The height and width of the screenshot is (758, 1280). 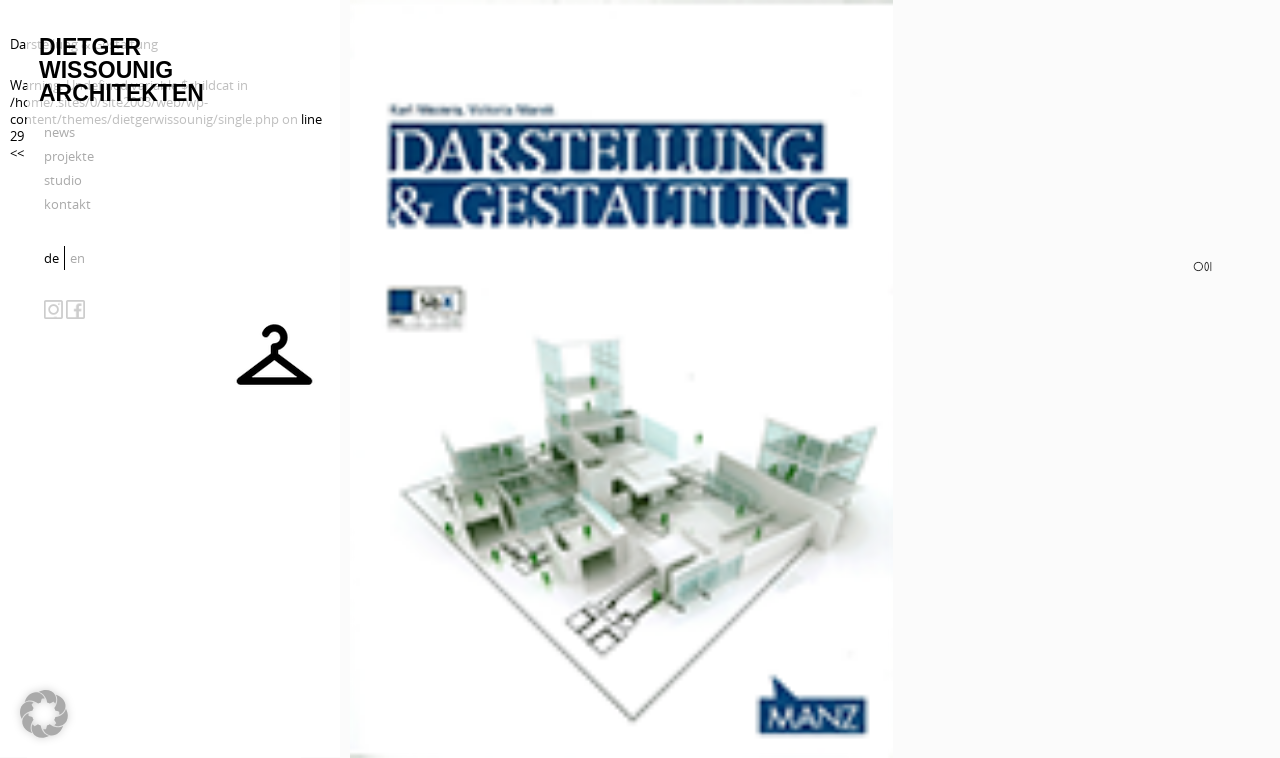 What do you see at coordinates (274, 354) in the screenshot?
I see `access coat check or wardrobe services` at bounding box center [274, 354].